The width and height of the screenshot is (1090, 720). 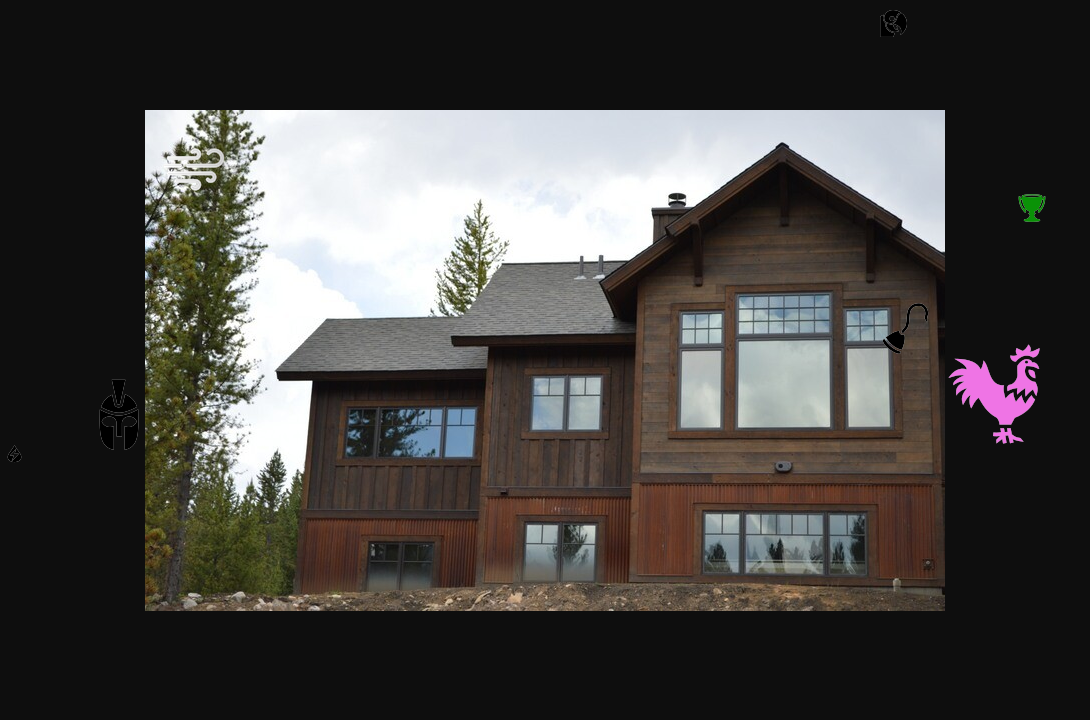 I want to click on view achievements or awards, so click(x=1032, y=208).